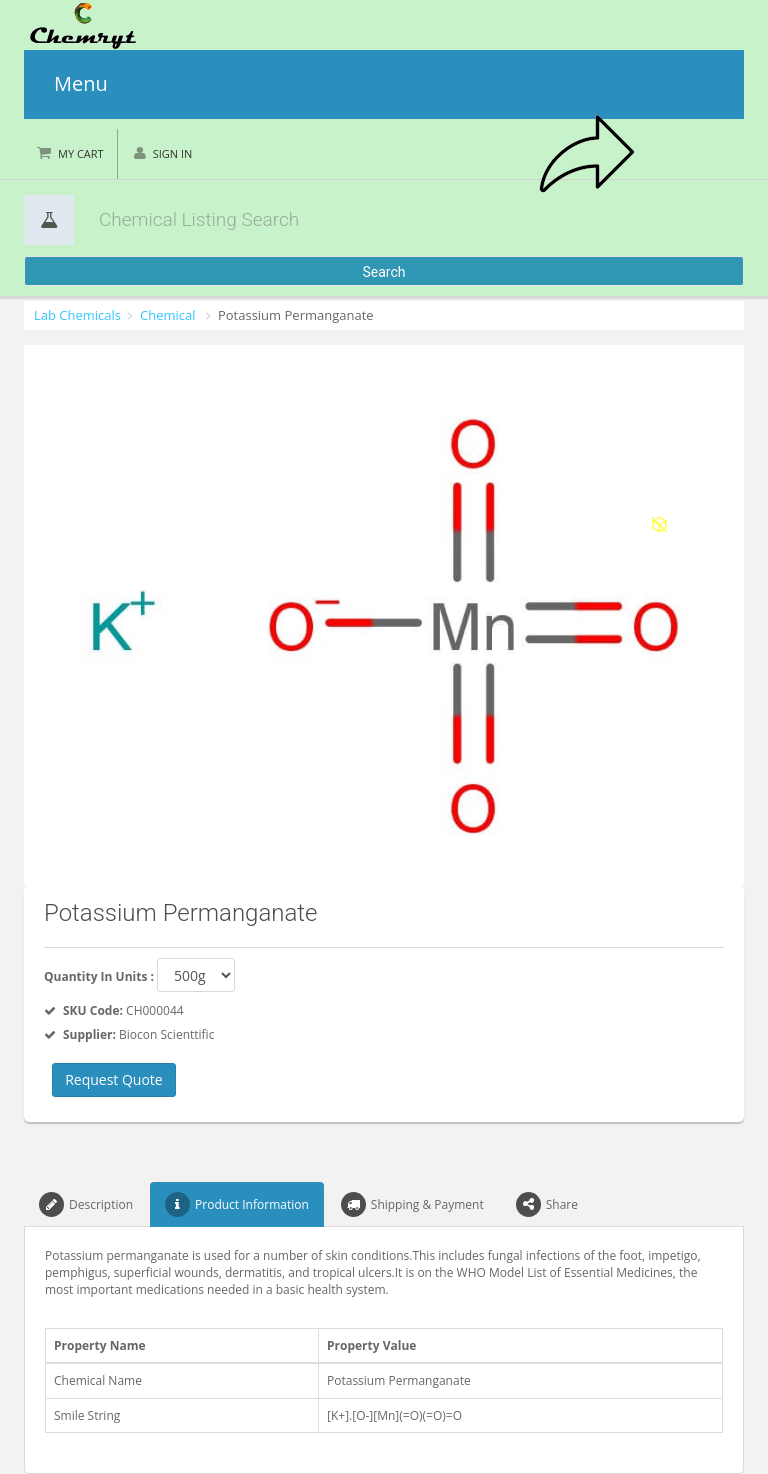  What do you see at coordinates (659, 524) in the screenshot?
I see `package or shipment unavailable` at bounding box center [659, 524].